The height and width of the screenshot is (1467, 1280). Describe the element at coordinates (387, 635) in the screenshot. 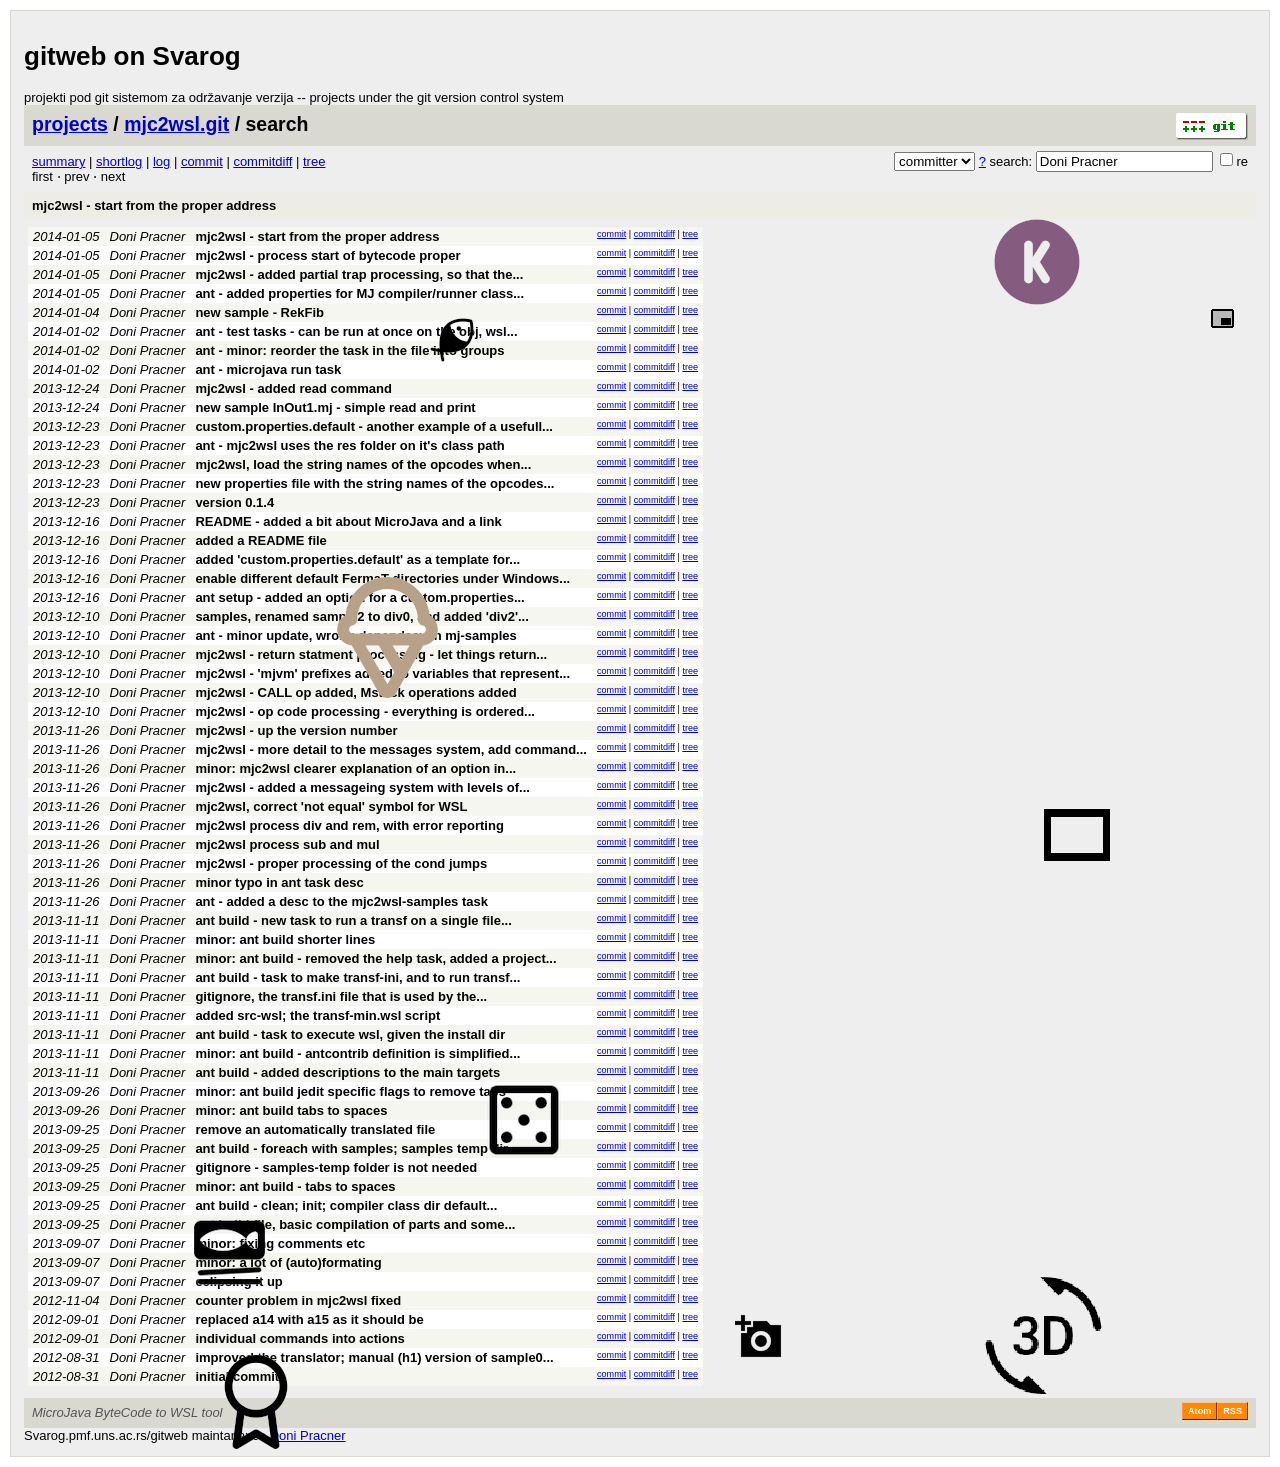

I see `browse dessert or ice cream options` at that location.